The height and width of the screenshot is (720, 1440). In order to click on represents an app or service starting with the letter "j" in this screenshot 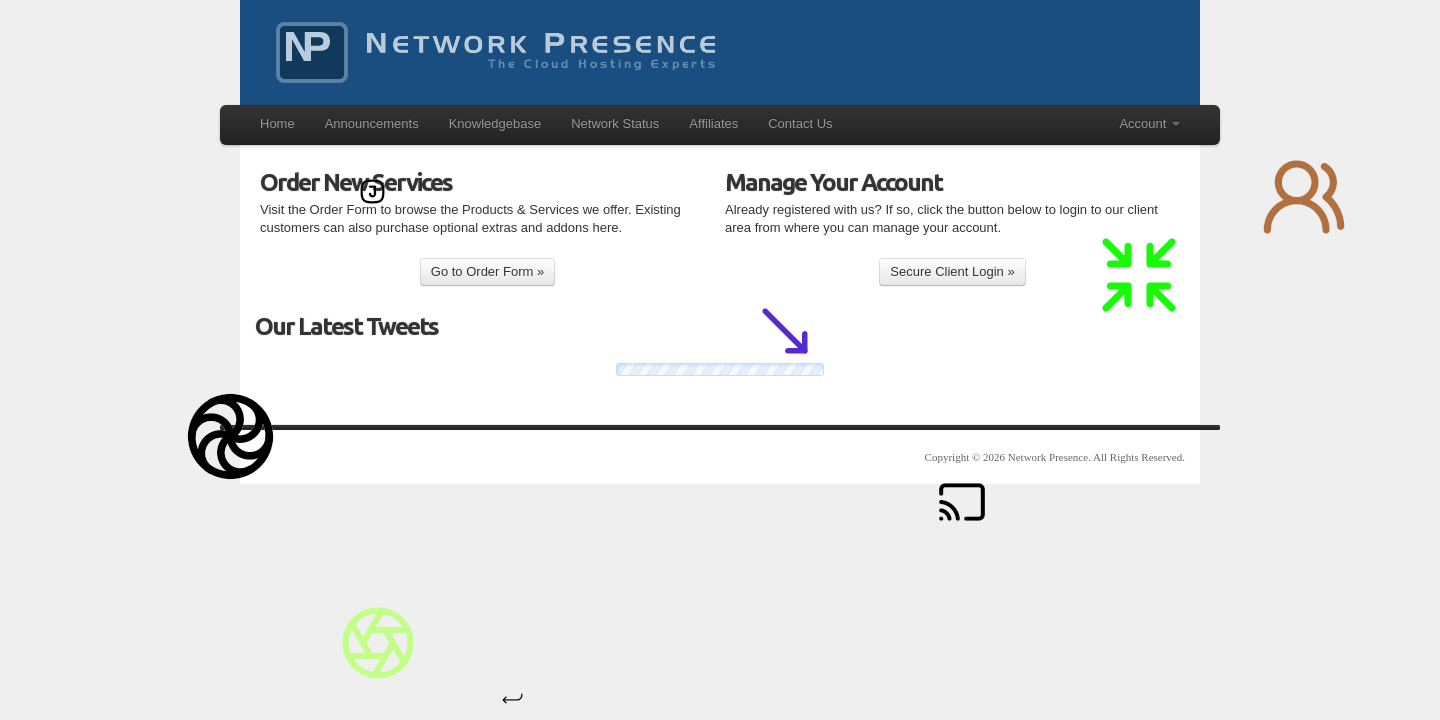, I will do `click(372, 191)`.